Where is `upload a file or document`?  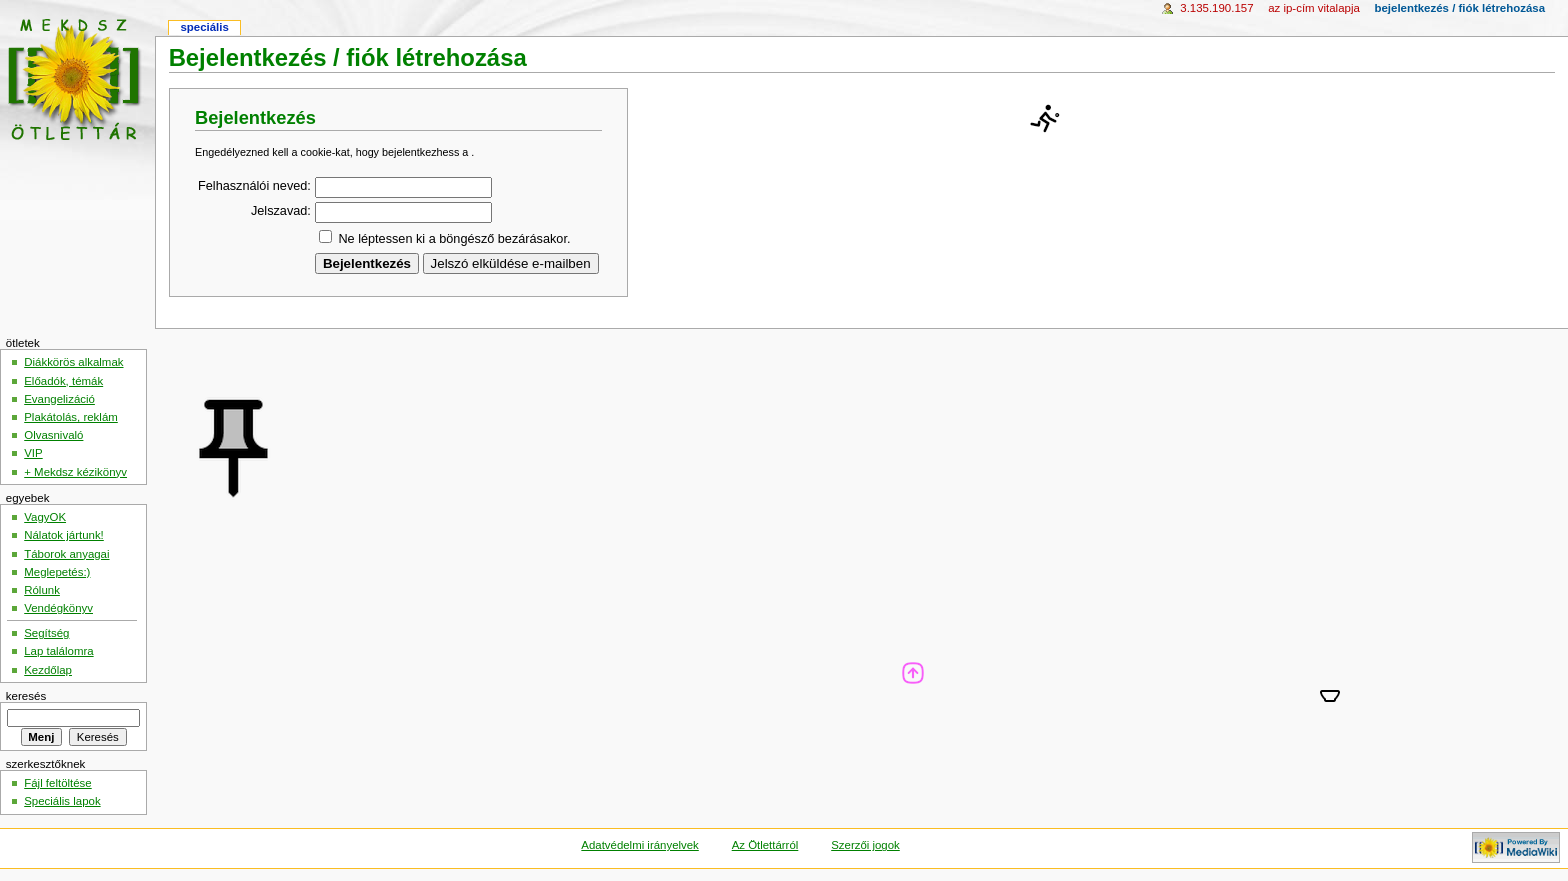
upload a file or document is located at coordinates (913, 673).